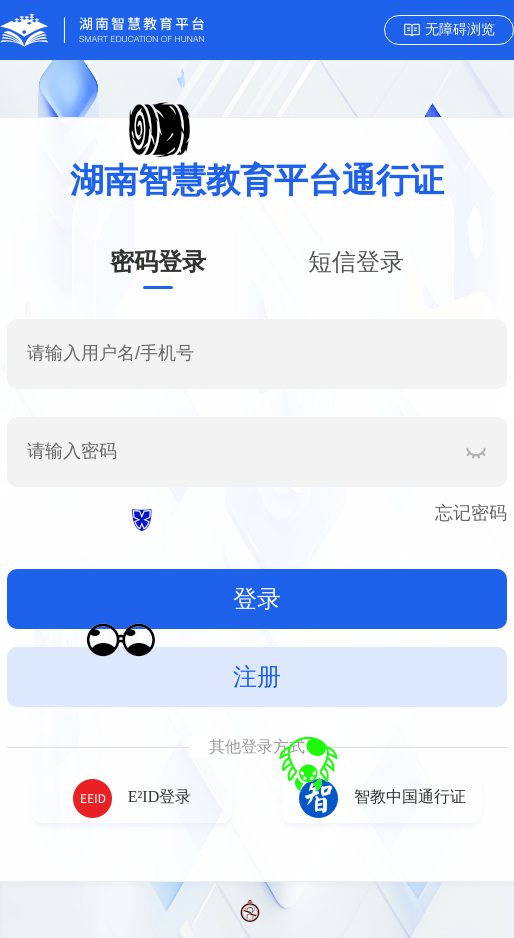  Describe the element at coordinates (250, 911) in the screenshot. I see `navigate to astronomy or celestial tools` at that location.